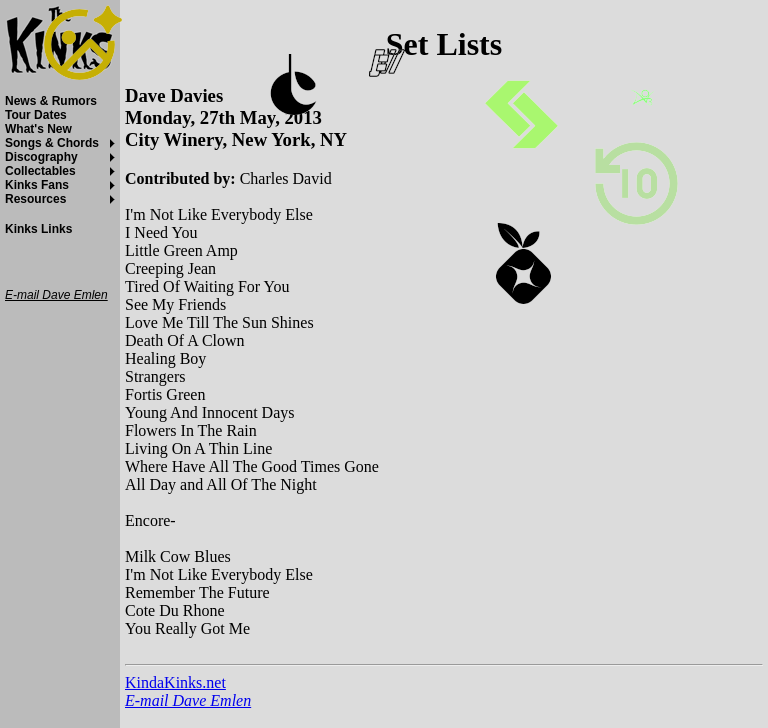 This screenshot has height=728, width=768. Describe the element at coordinates (387, 63) in the screenshot. I see `eclipse jetty web server logo` at that location.